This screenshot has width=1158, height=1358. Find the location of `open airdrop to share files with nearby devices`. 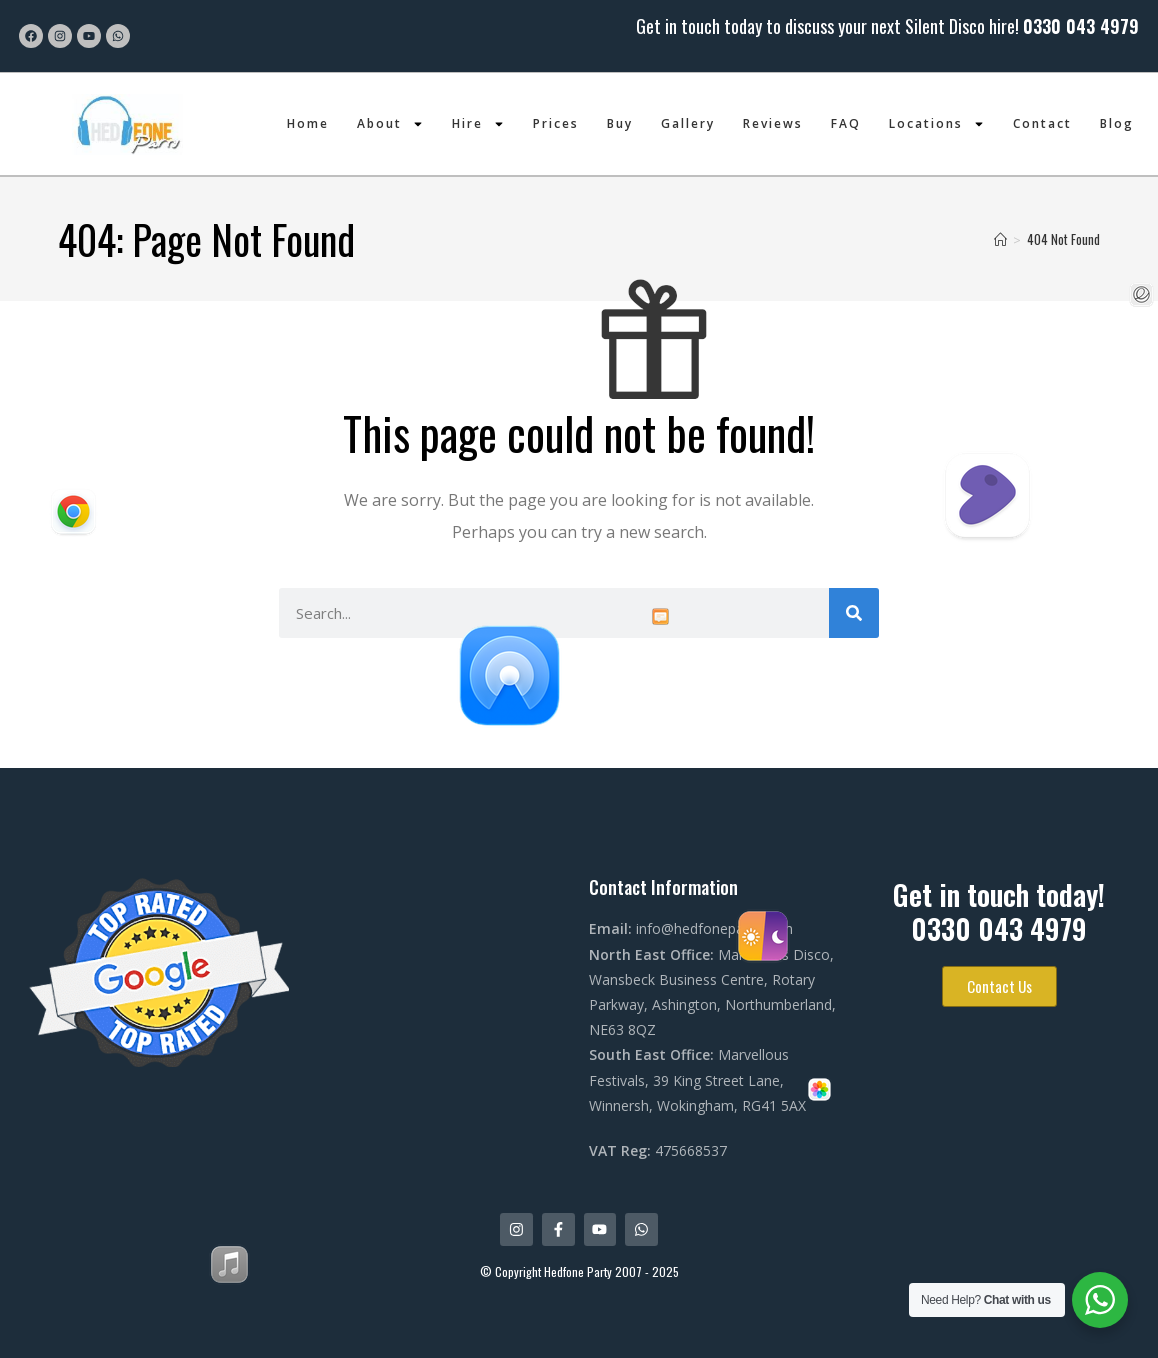

open airdrop to share files with nearby devices is located at coordinates (509, 675).